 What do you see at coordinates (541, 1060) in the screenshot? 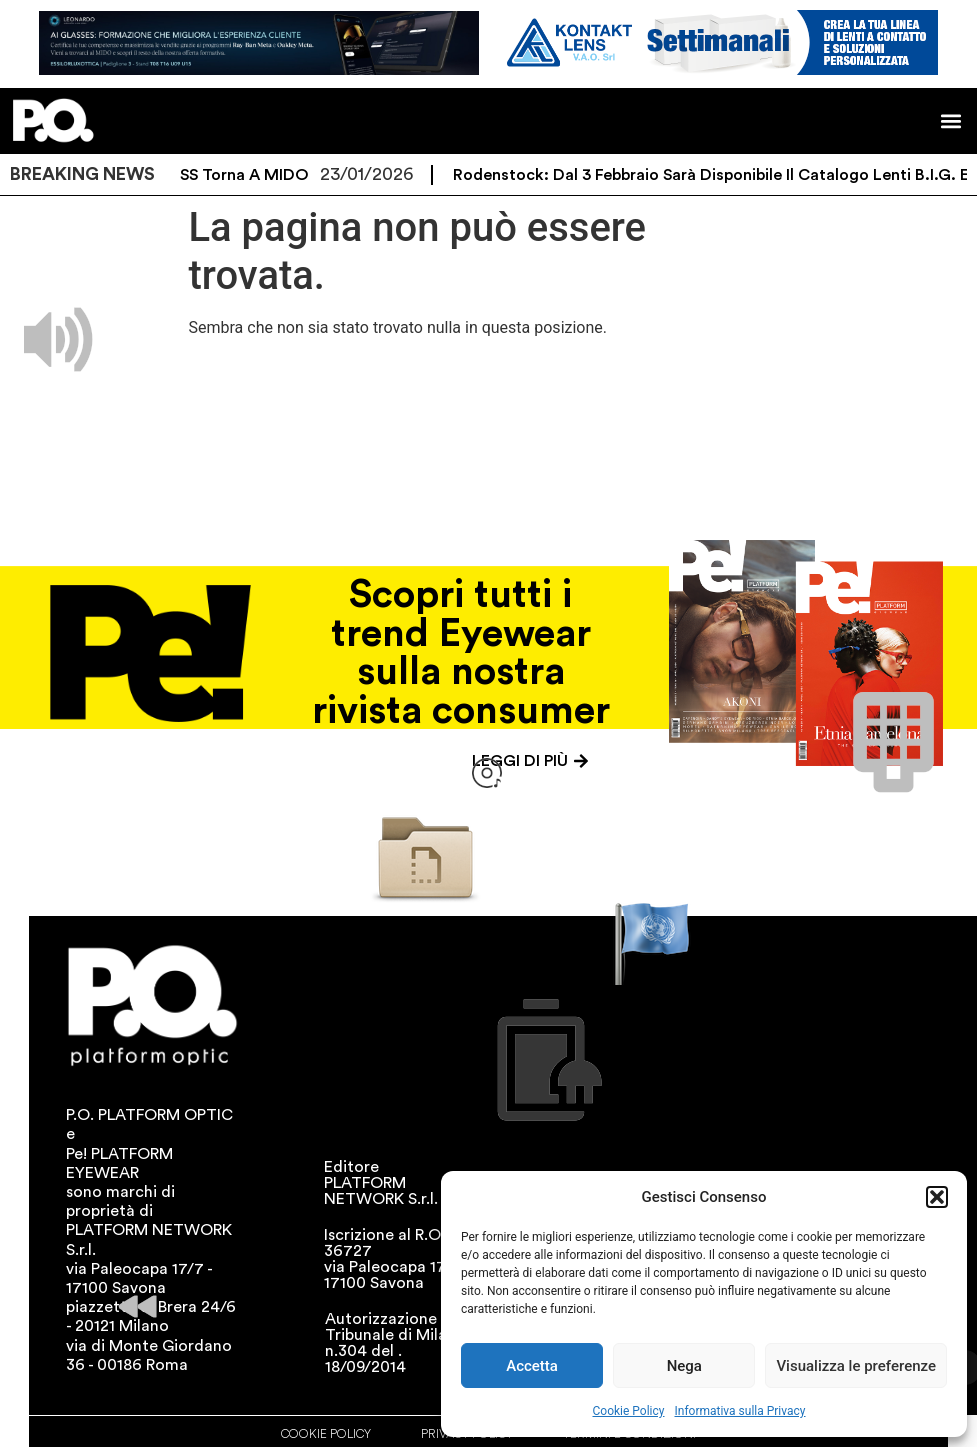
I see `view battery and power management settings` at bounding box center [541, 1060].